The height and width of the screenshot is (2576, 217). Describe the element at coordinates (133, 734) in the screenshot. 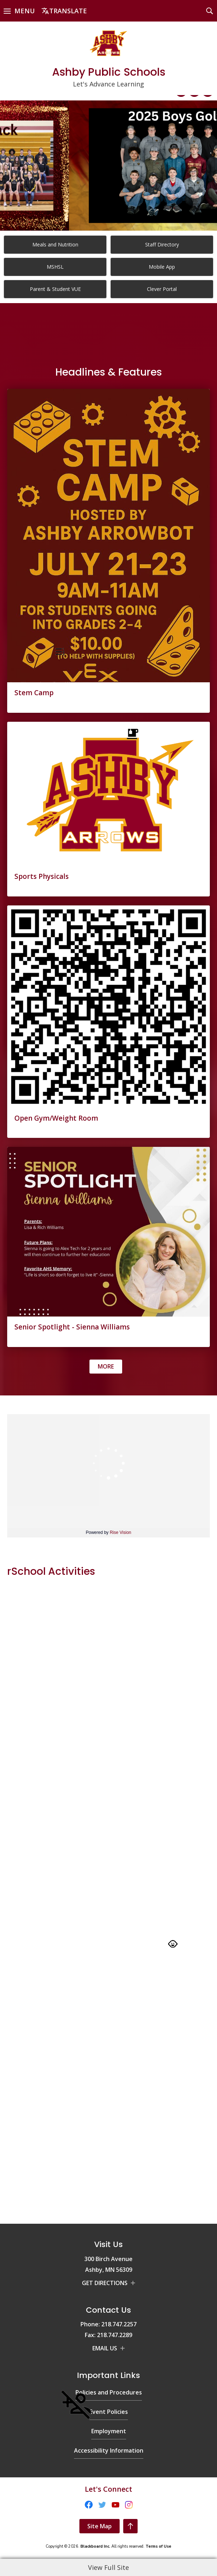

I see `access food and beverage emoji category` at that location.